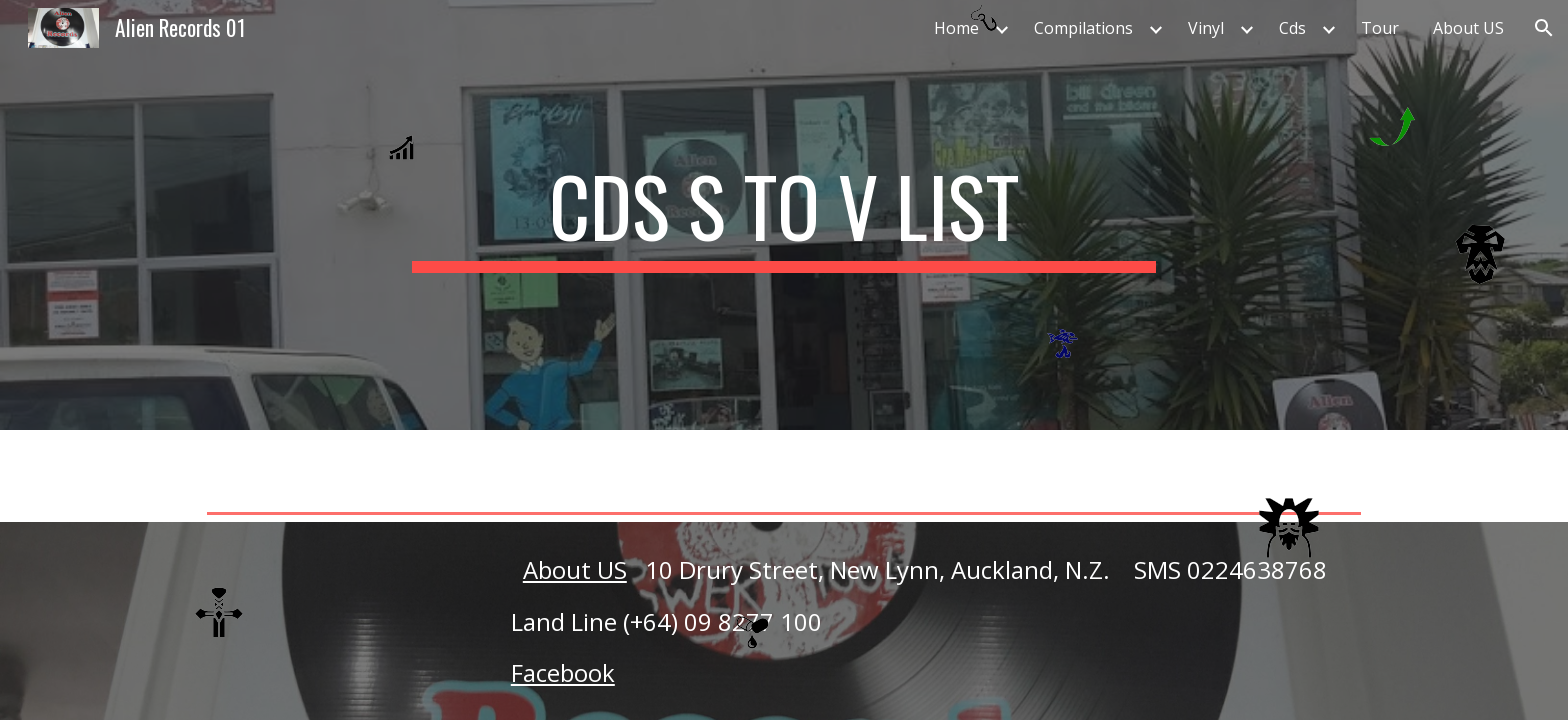  I want to click on select a sword or melee weapon in a game inventory, so click(219, 612).